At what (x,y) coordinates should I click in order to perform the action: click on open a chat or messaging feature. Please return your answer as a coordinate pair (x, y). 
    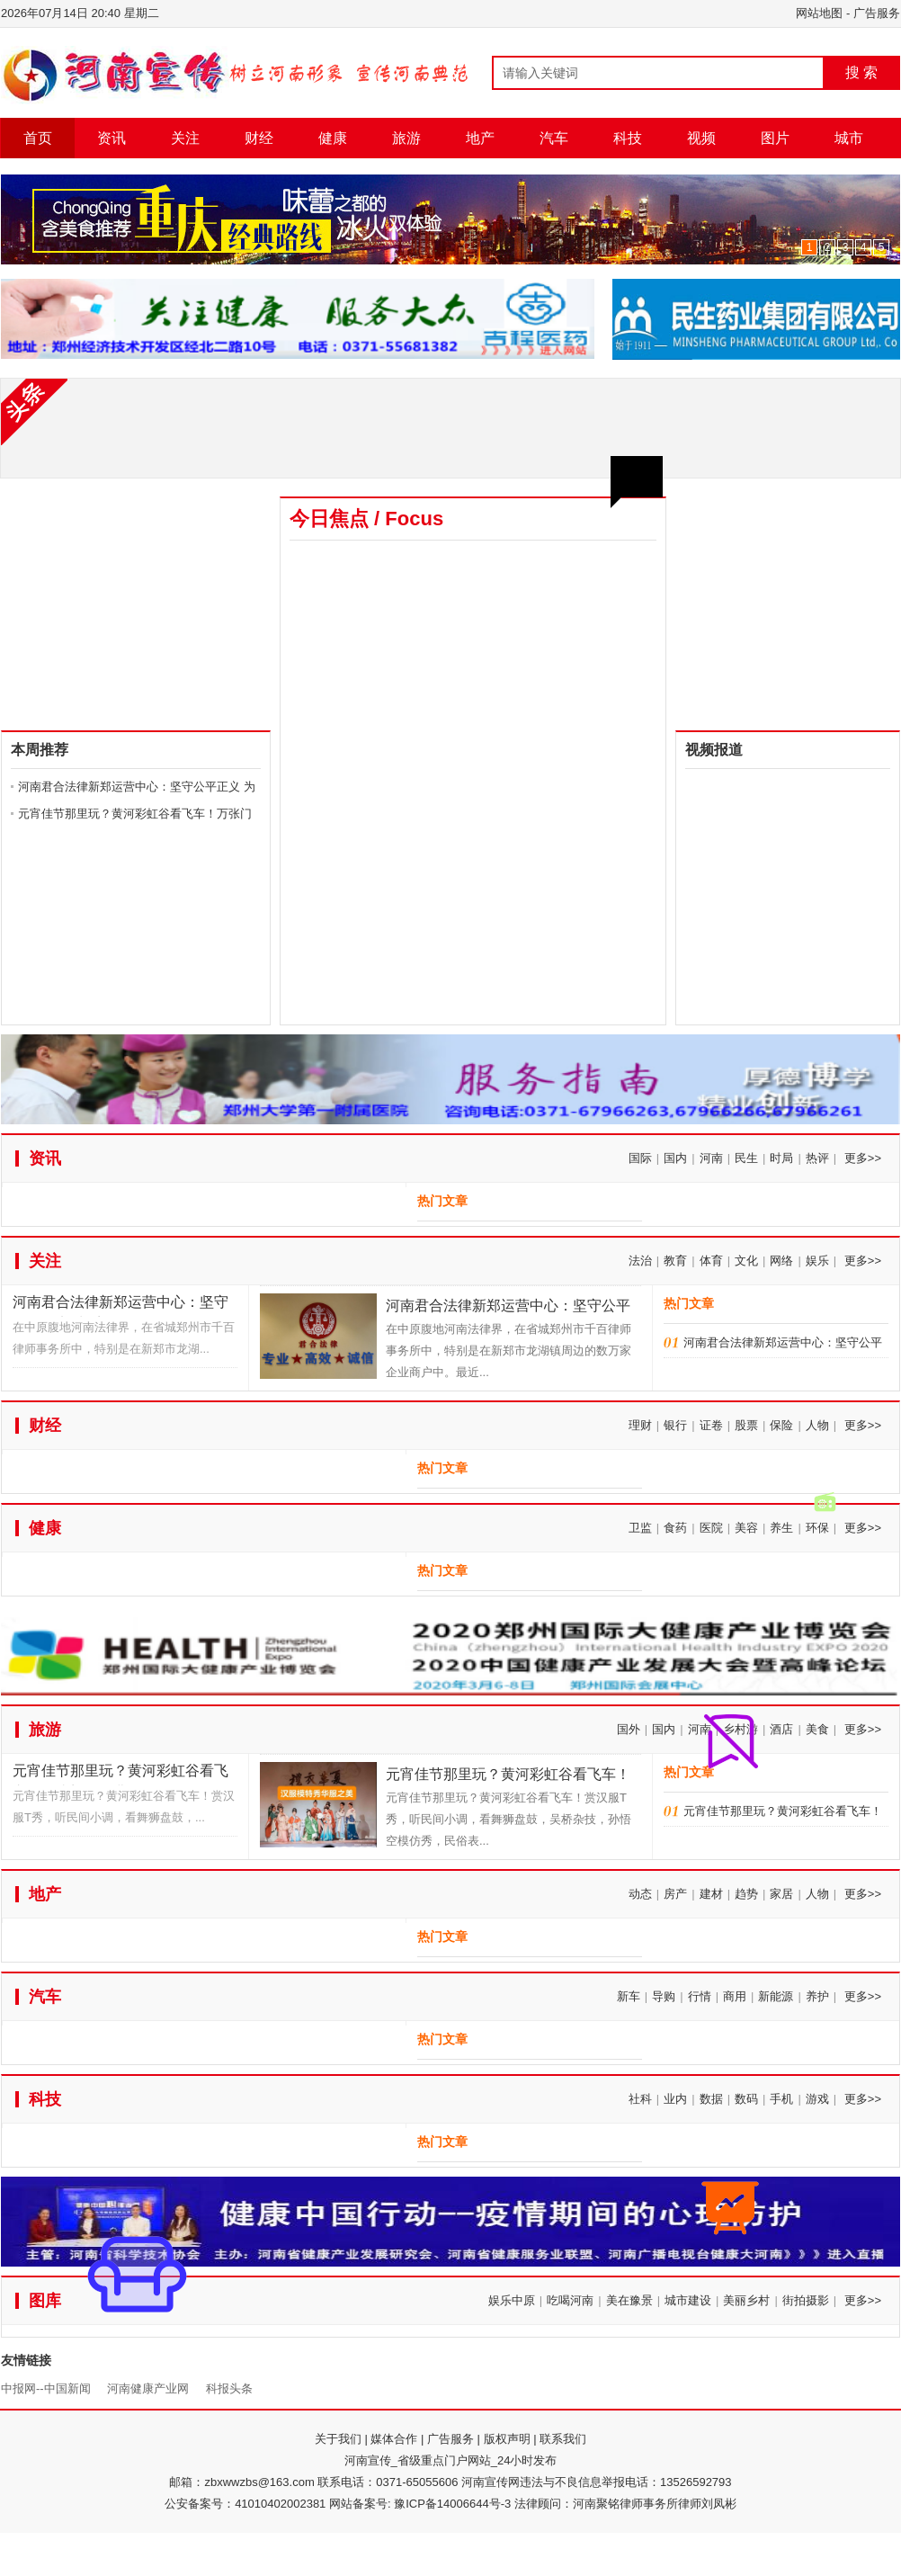
    Looking at the image, I should click on (637, 482).